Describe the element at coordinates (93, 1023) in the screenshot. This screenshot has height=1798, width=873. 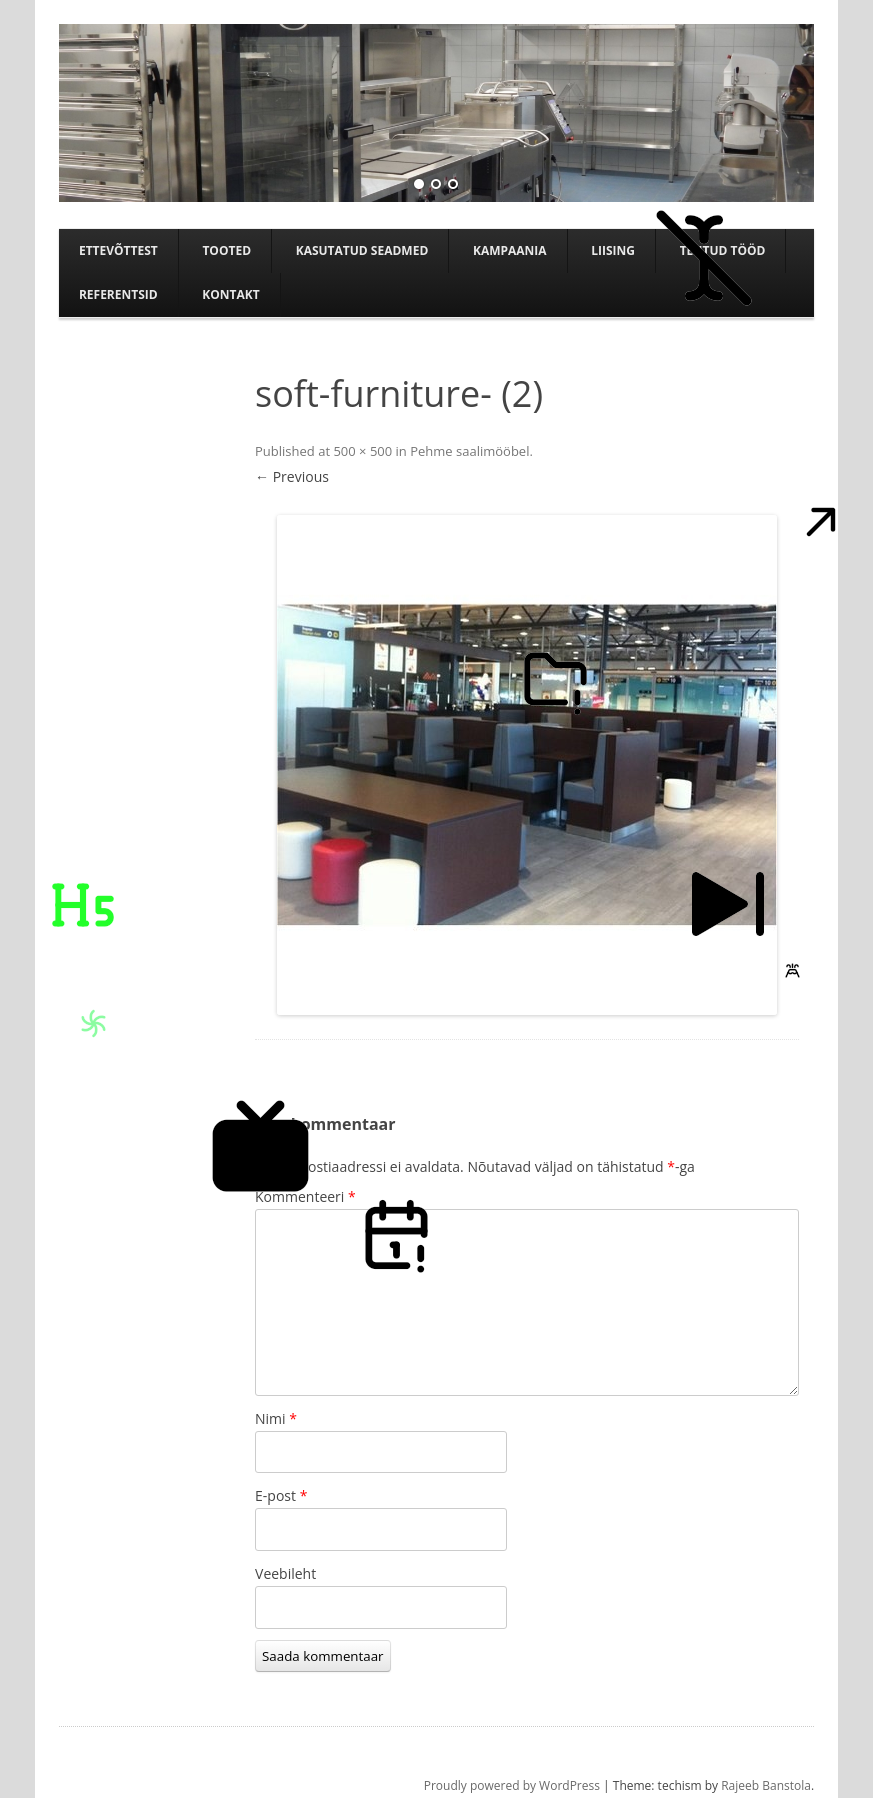
I see `access space or astronomy-themed content` at that location.